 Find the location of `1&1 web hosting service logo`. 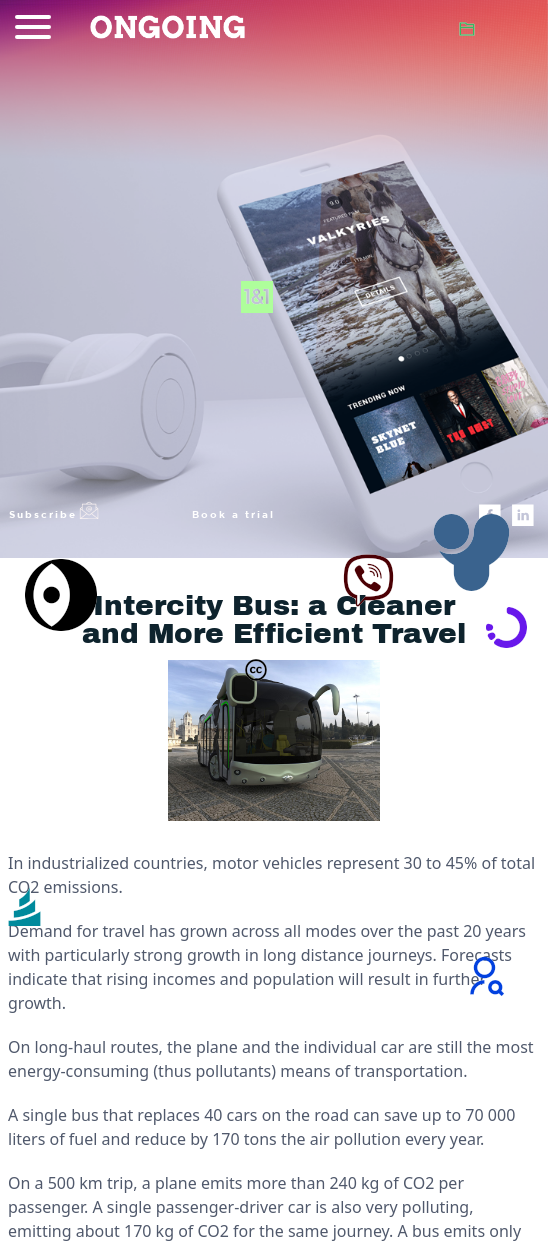

1&1 web hosting service logo is located at coordinates (257, 297).